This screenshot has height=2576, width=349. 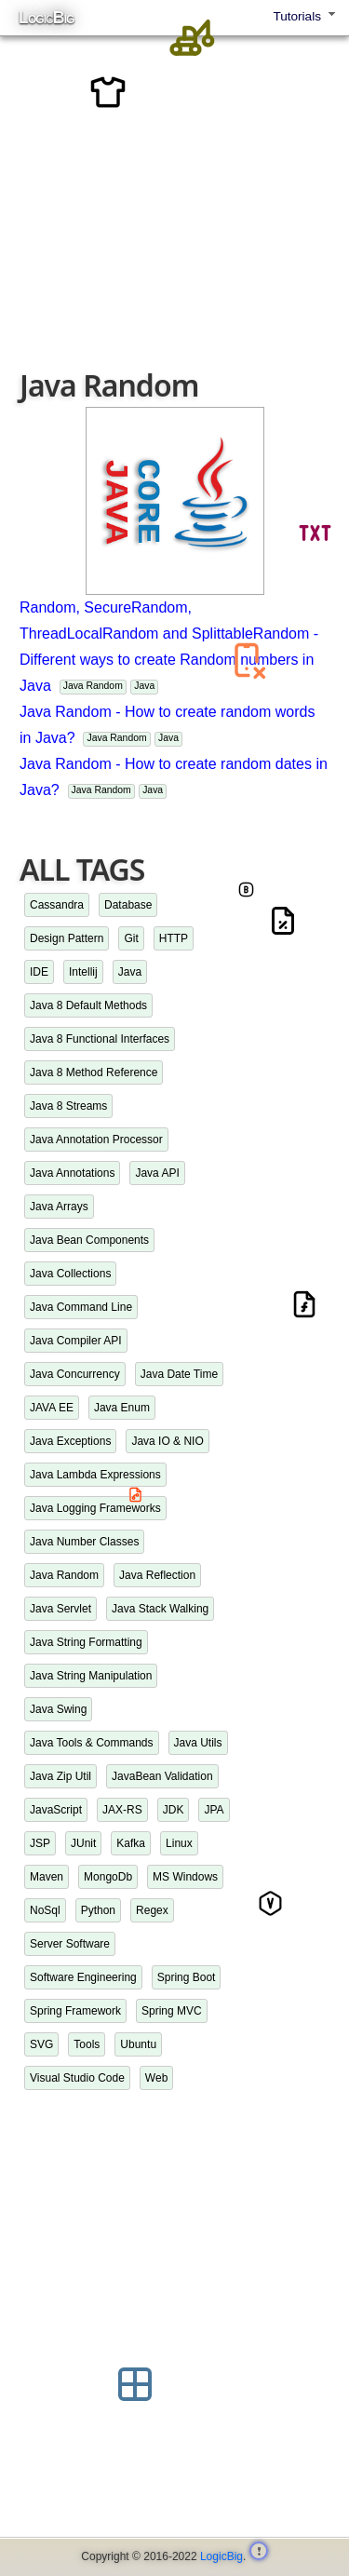 I want to click on indicates a plain text file format, so click(x=315, y=533).